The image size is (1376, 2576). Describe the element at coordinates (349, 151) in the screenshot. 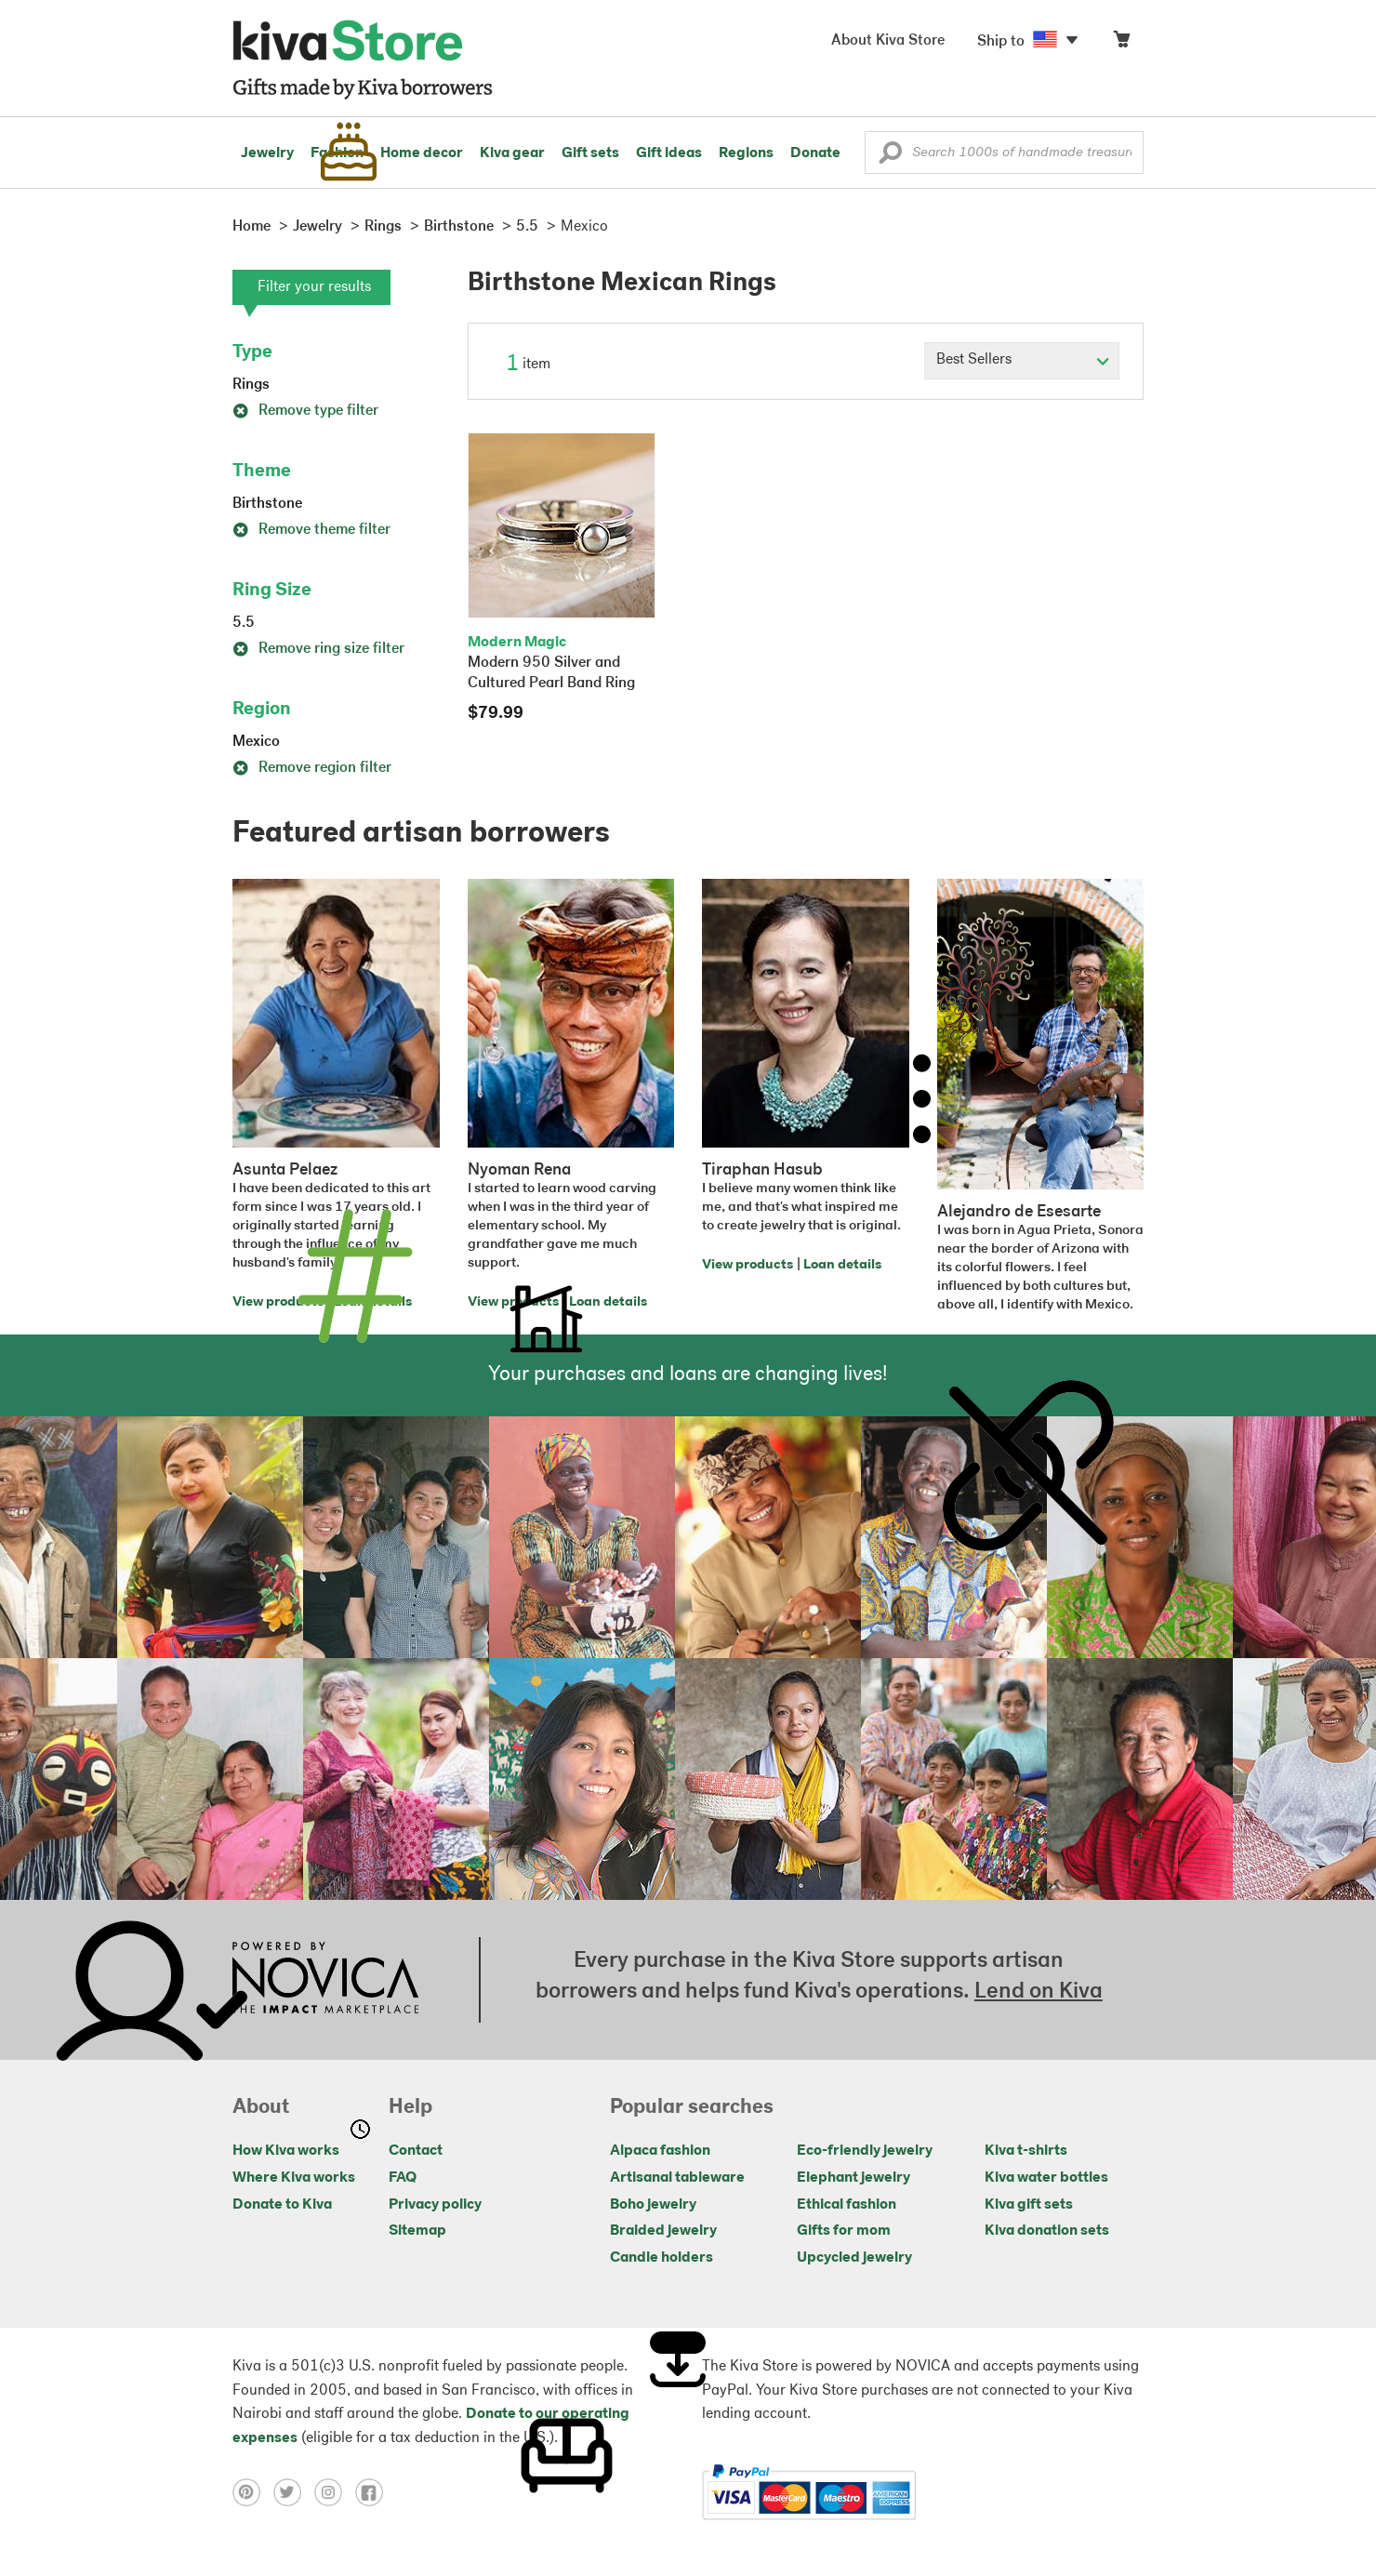

I see `view birthday or celebration events` at that location.